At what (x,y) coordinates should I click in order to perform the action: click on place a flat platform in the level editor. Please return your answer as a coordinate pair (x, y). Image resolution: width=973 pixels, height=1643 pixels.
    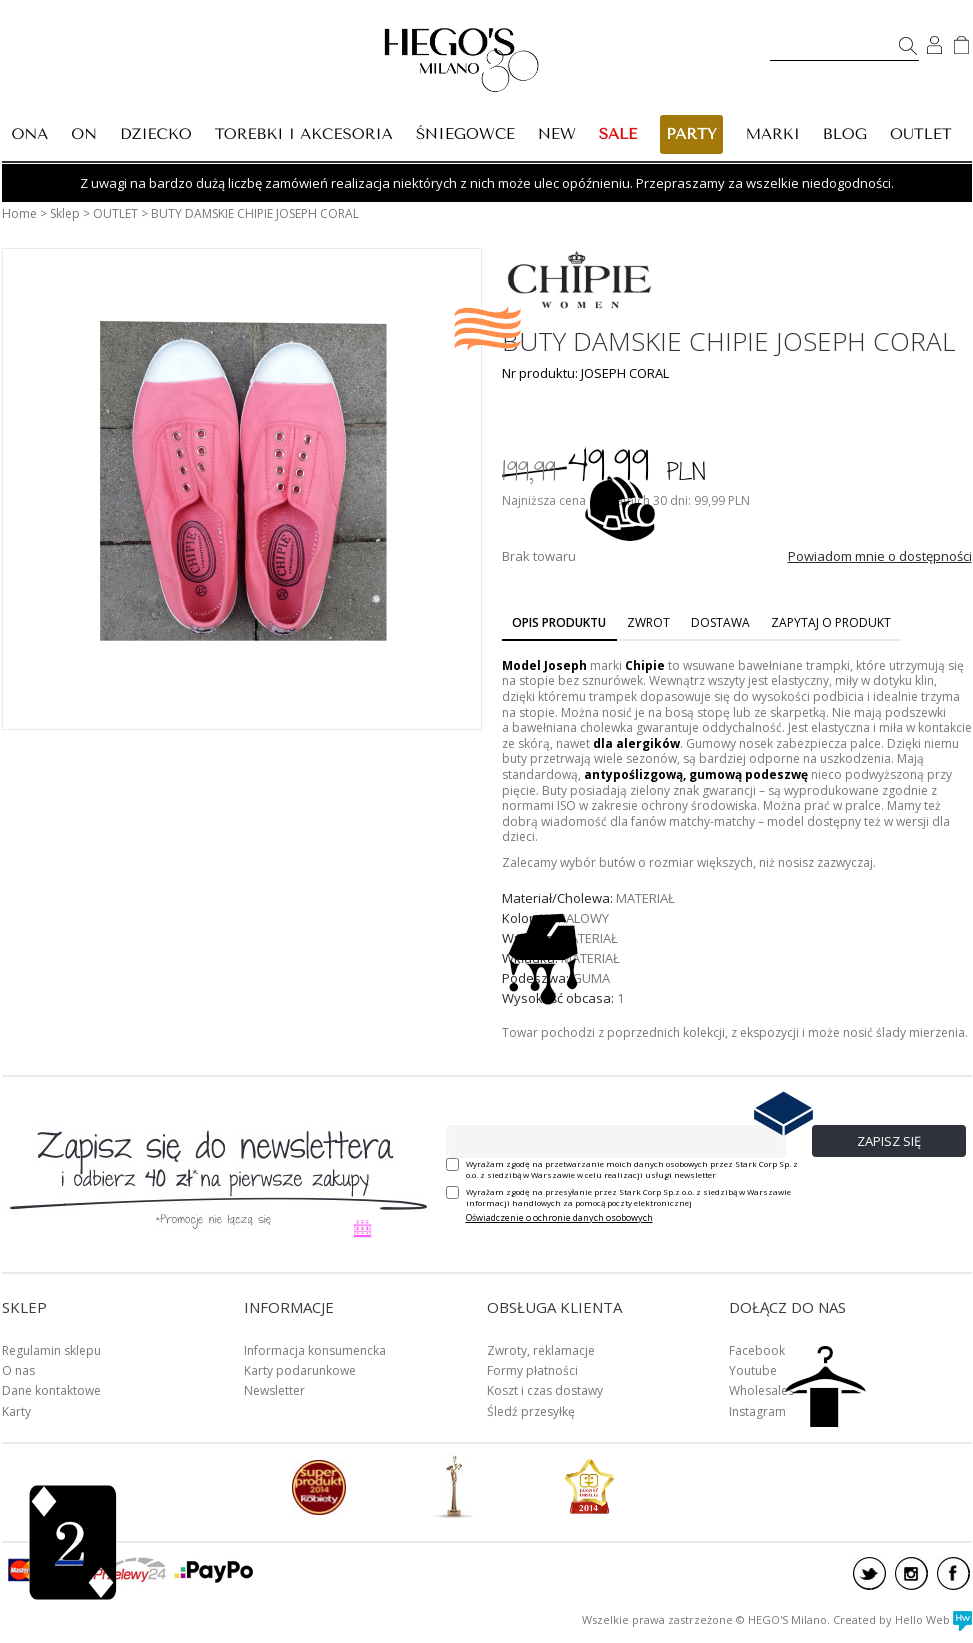
    Looking at the image, I should click on (783, 1113).